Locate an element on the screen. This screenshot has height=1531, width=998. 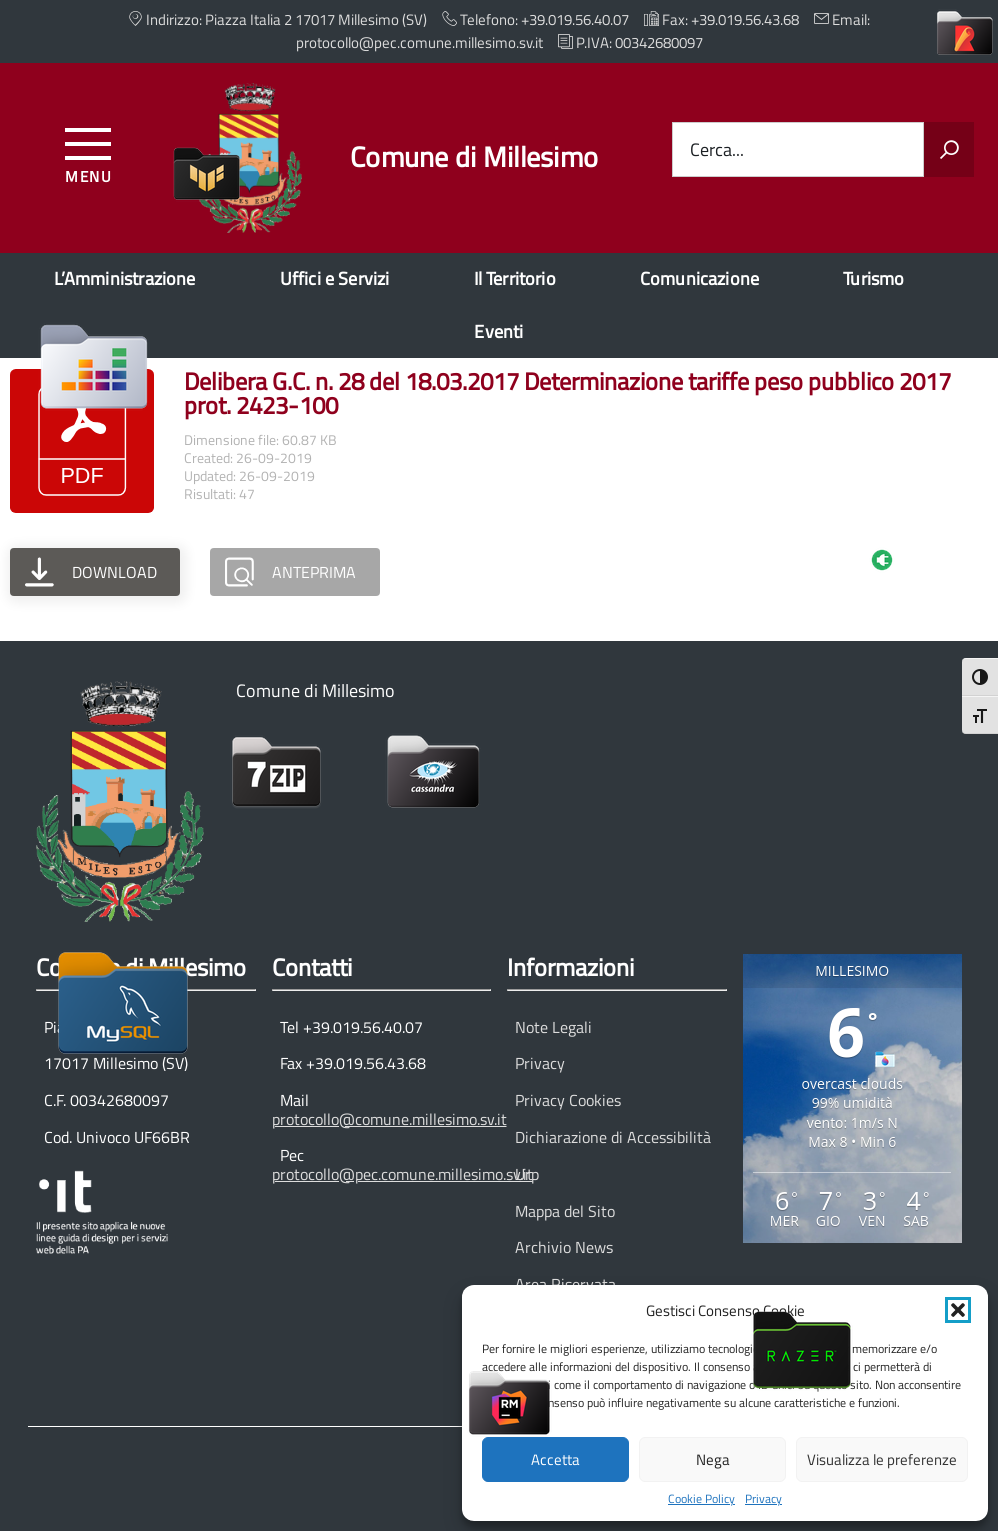
open rubymine project folder is located at coordinates (509, 1405).